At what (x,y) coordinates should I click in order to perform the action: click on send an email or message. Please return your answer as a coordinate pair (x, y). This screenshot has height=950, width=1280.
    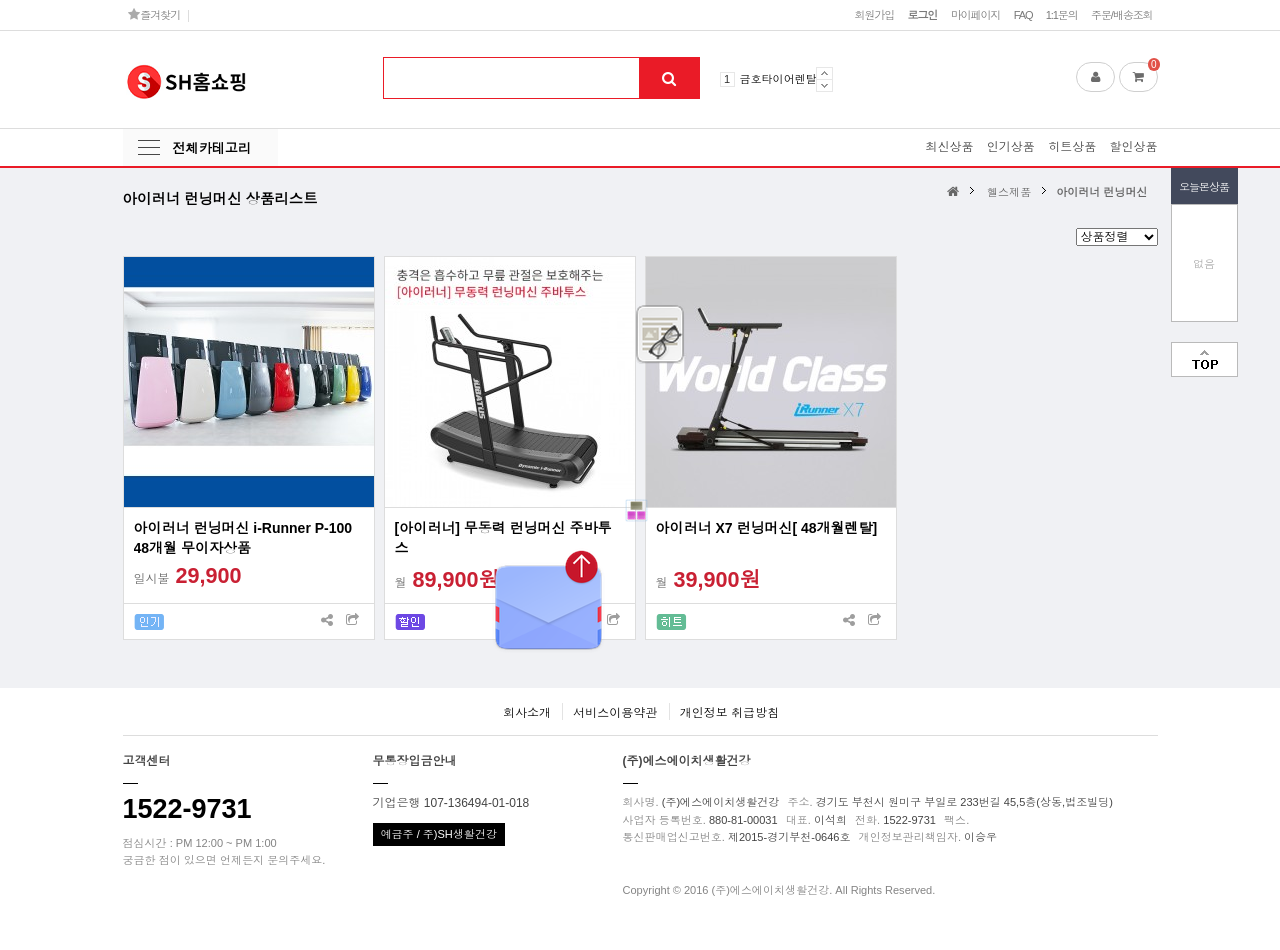
    Looking at the image, I should click on (548, 607).